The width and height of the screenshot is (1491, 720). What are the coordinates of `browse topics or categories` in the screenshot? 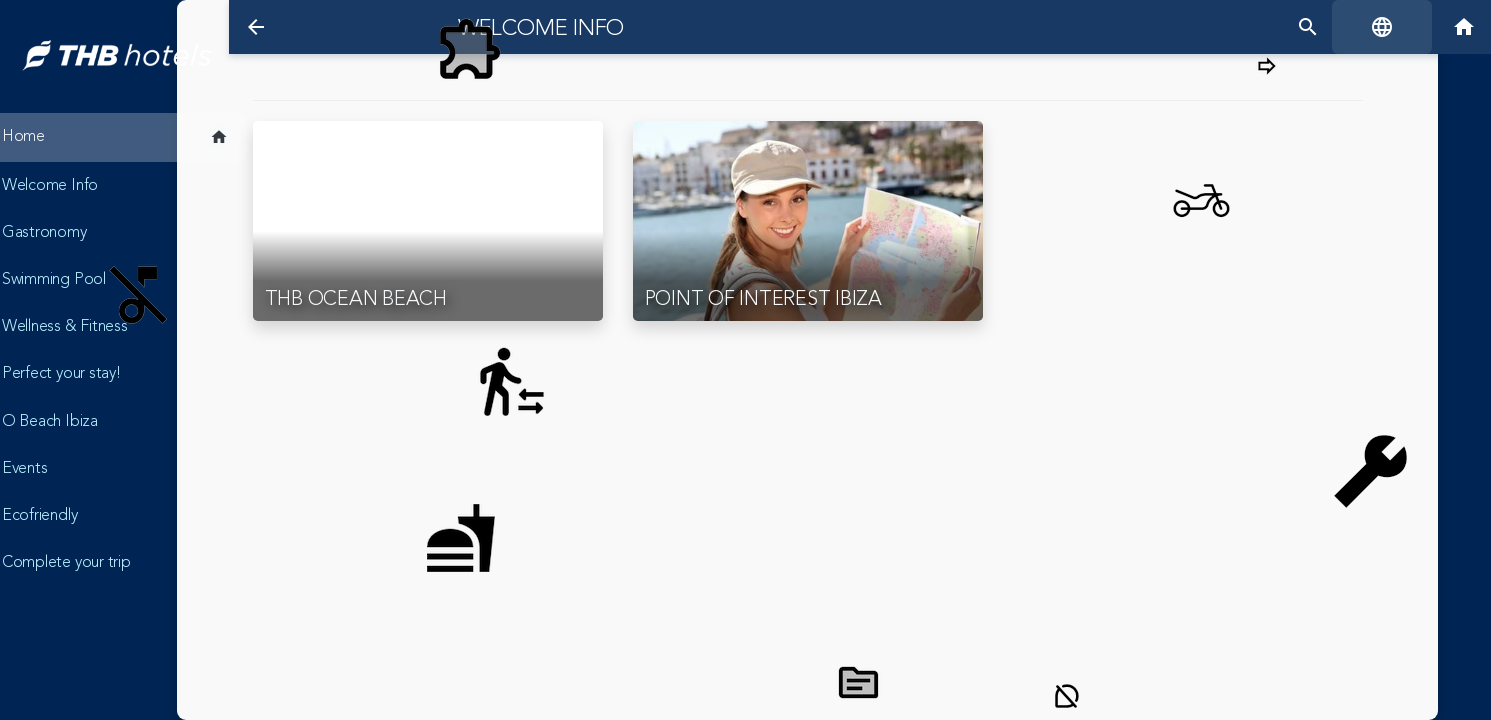 It's located at (858, 682).